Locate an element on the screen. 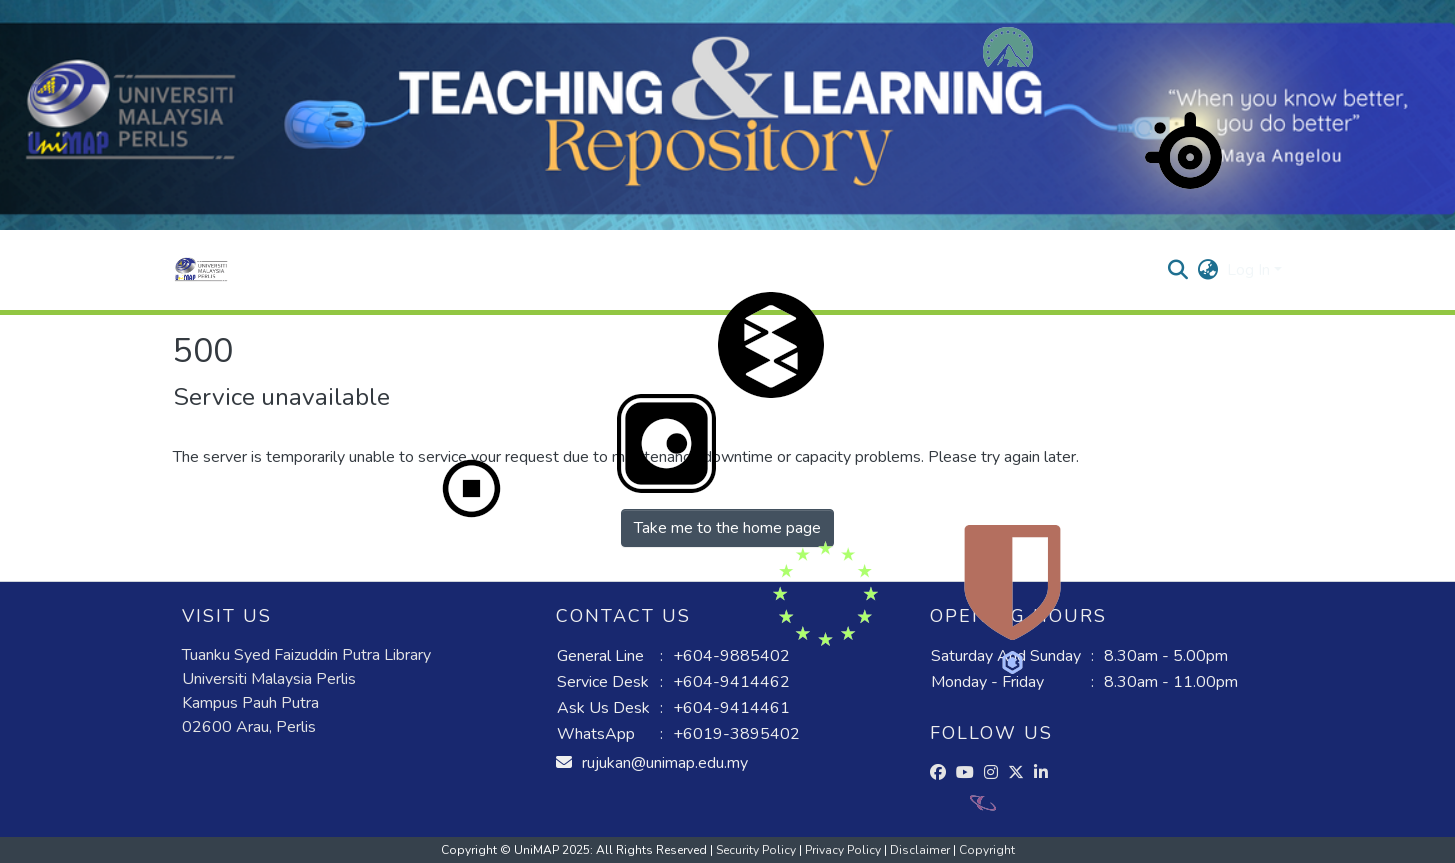  open the Bakaláři school management app is located at coordinates (1012, 662).